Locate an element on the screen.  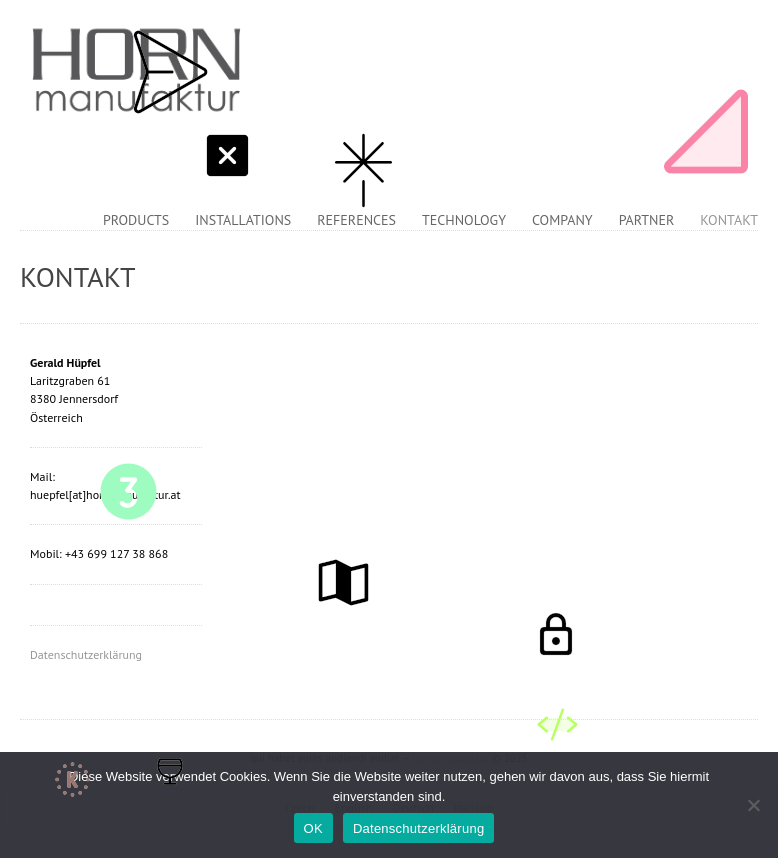
indicates step three in a multi-step process is located at coordinates (128, 491).